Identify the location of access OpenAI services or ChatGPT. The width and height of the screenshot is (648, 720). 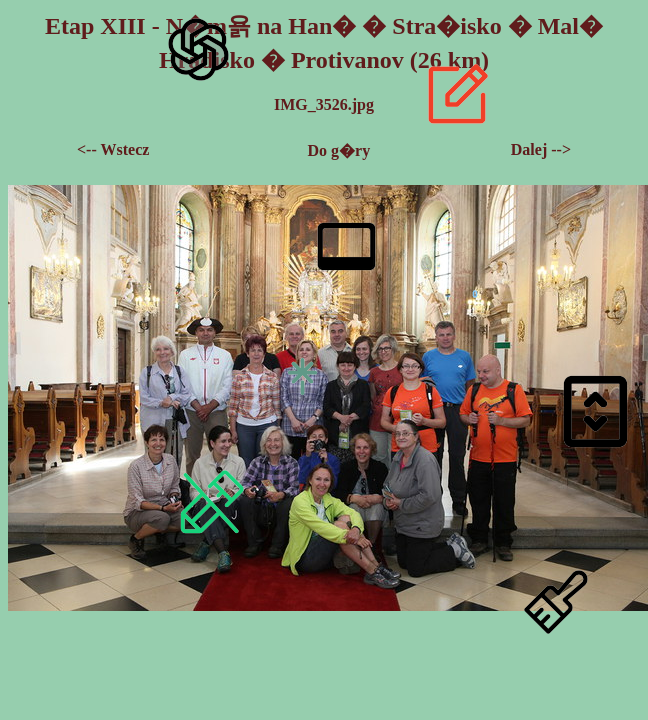
(198, 49).